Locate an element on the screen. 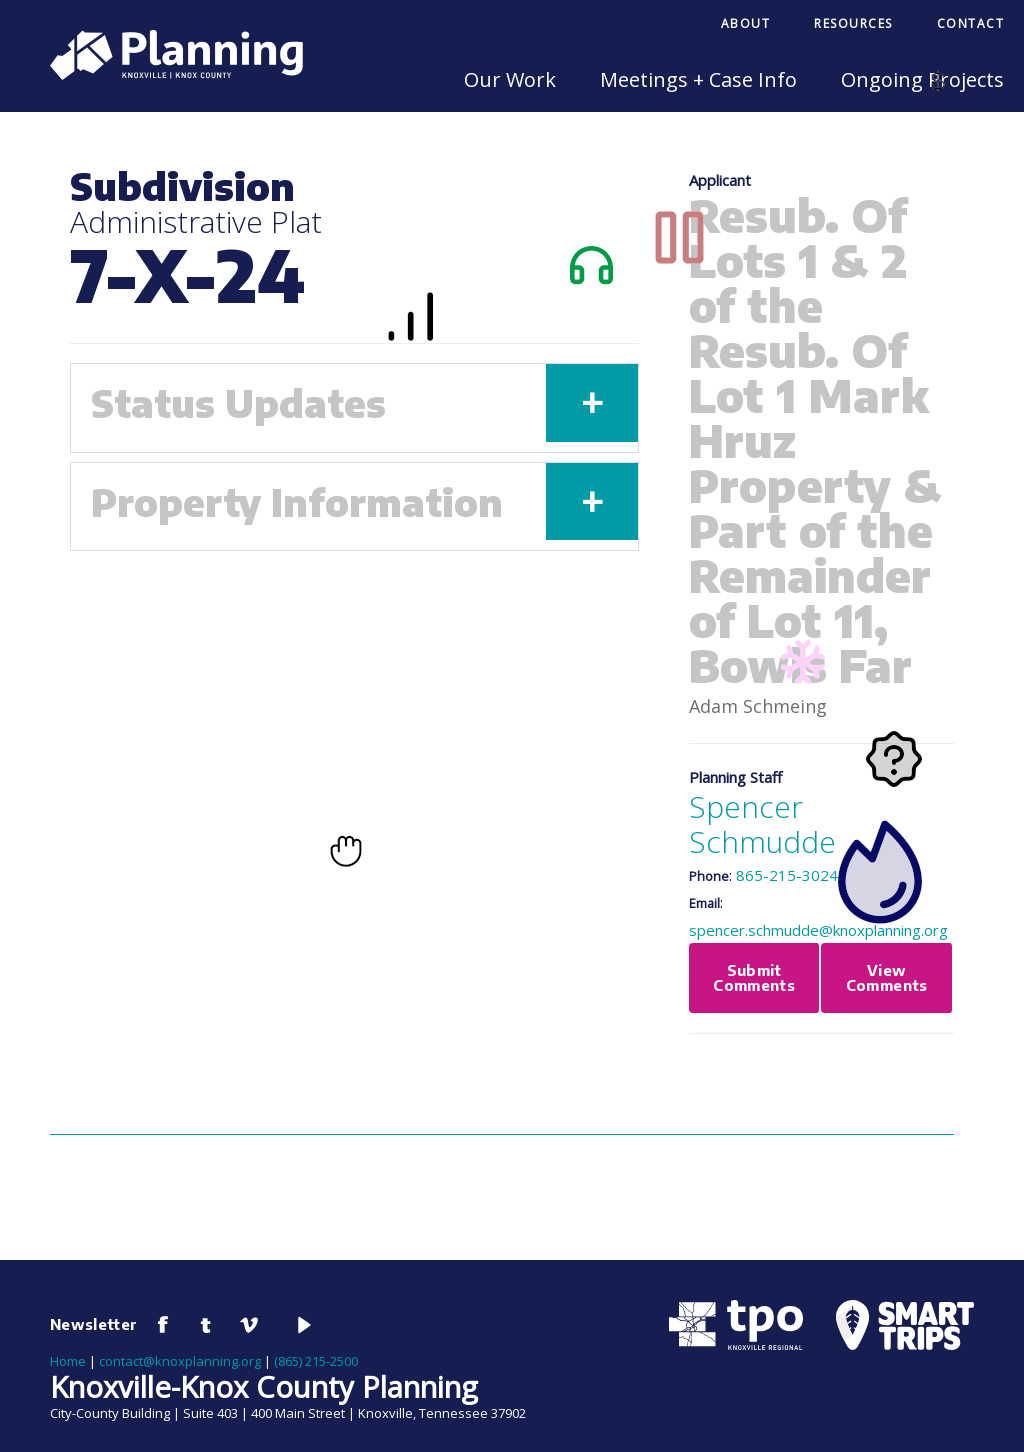  listen to audio or music is located at coordinates (591, 267).